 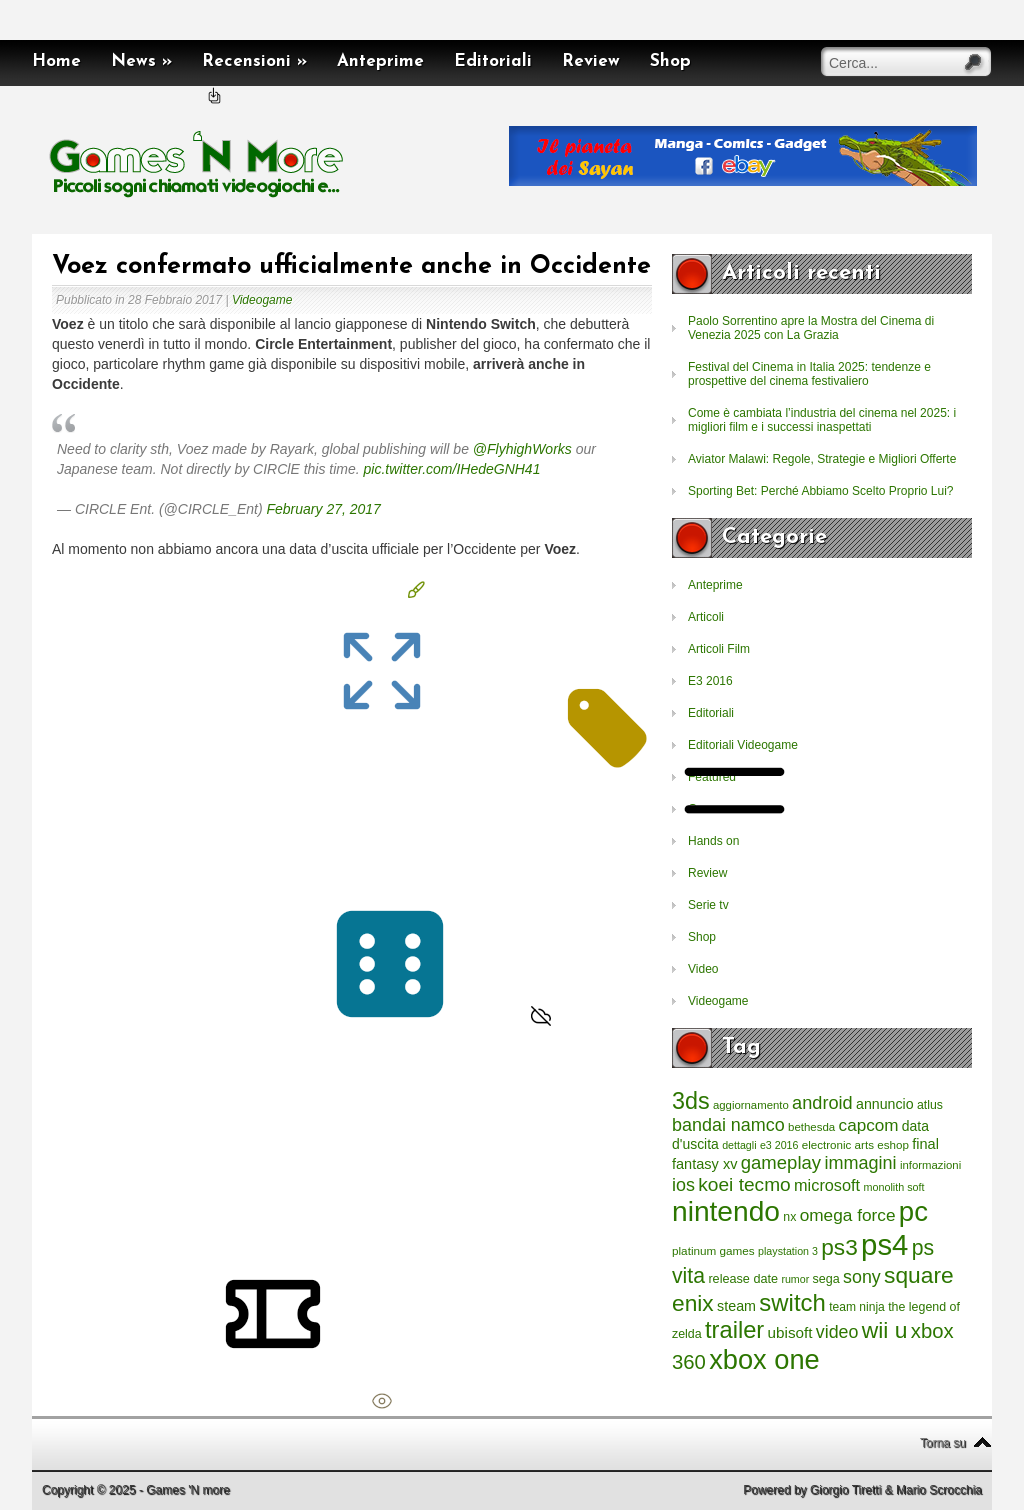 I want to click on expand to fullscreen mode, so click(x=382, y=671).